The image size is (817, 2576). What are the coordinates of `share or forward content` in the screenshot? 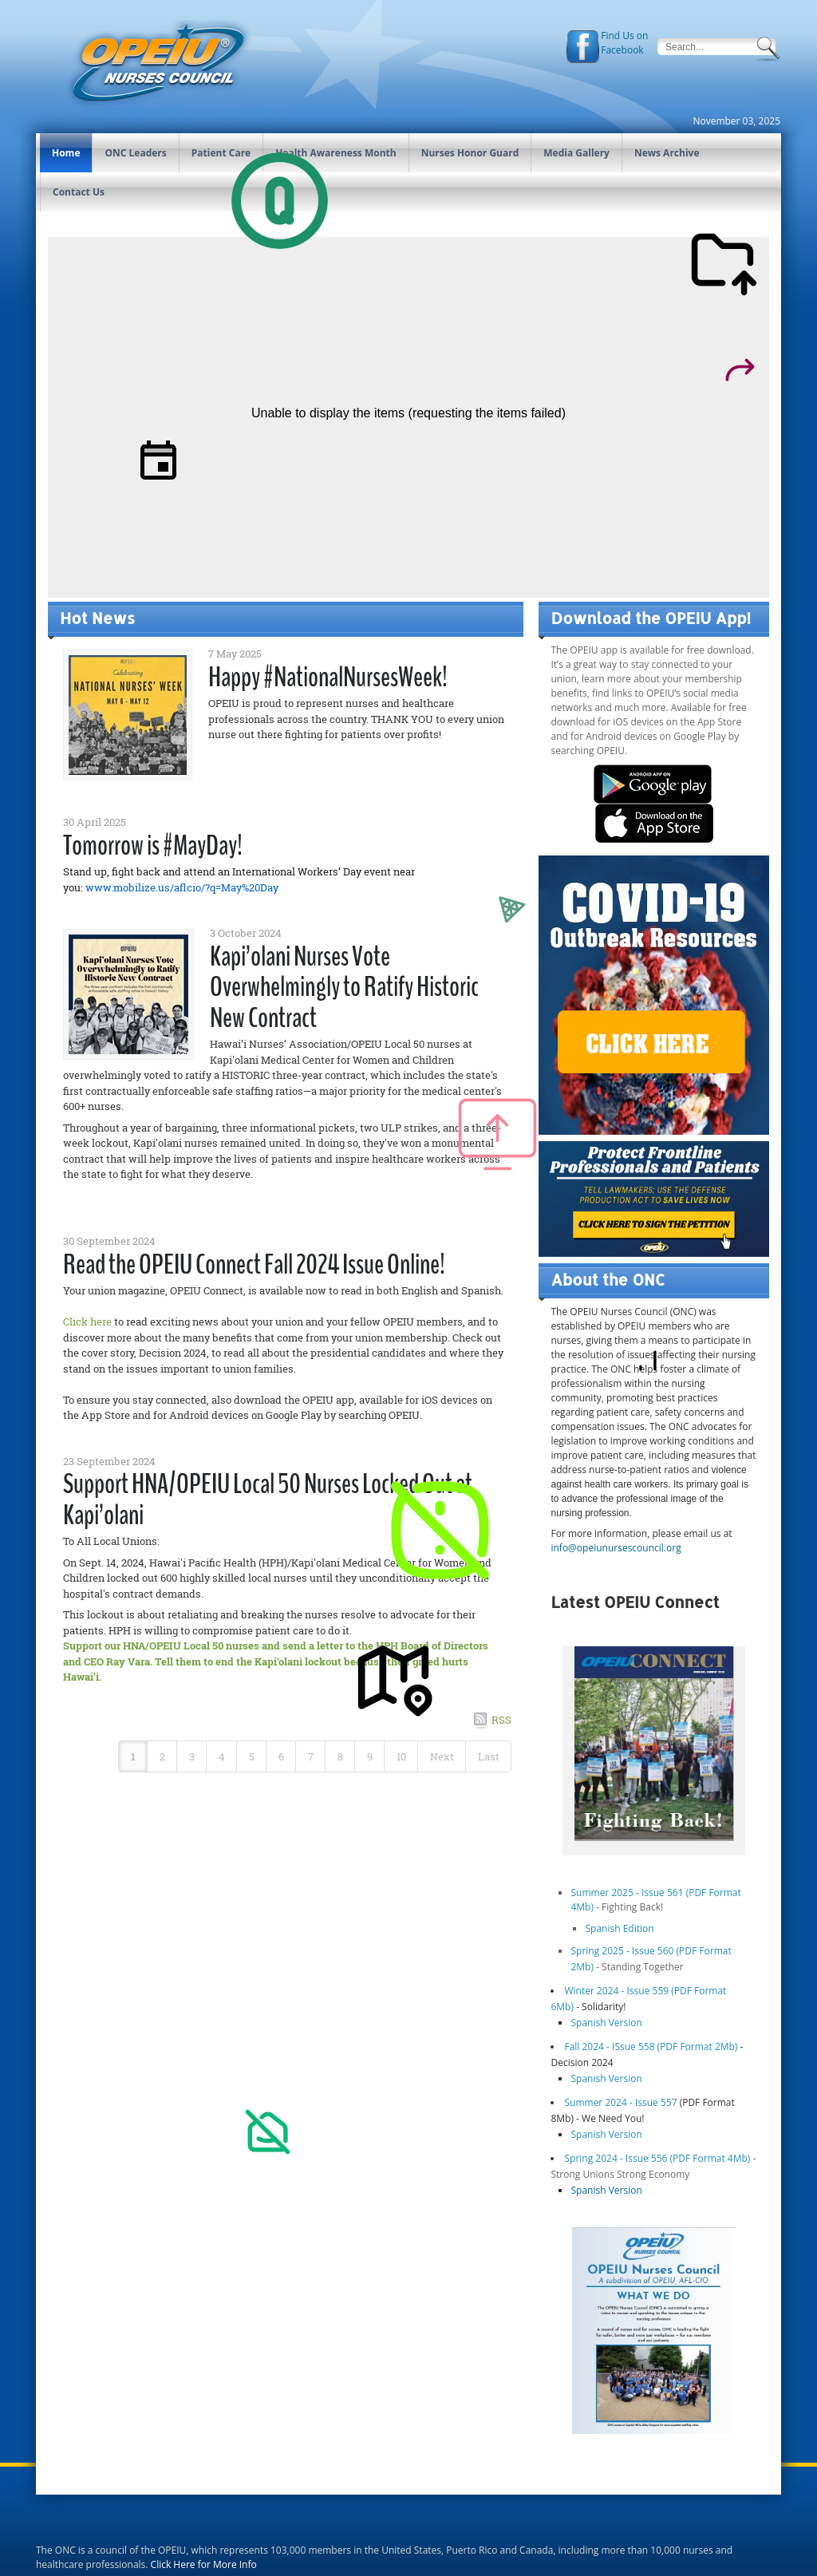 It's located at (740, 369).